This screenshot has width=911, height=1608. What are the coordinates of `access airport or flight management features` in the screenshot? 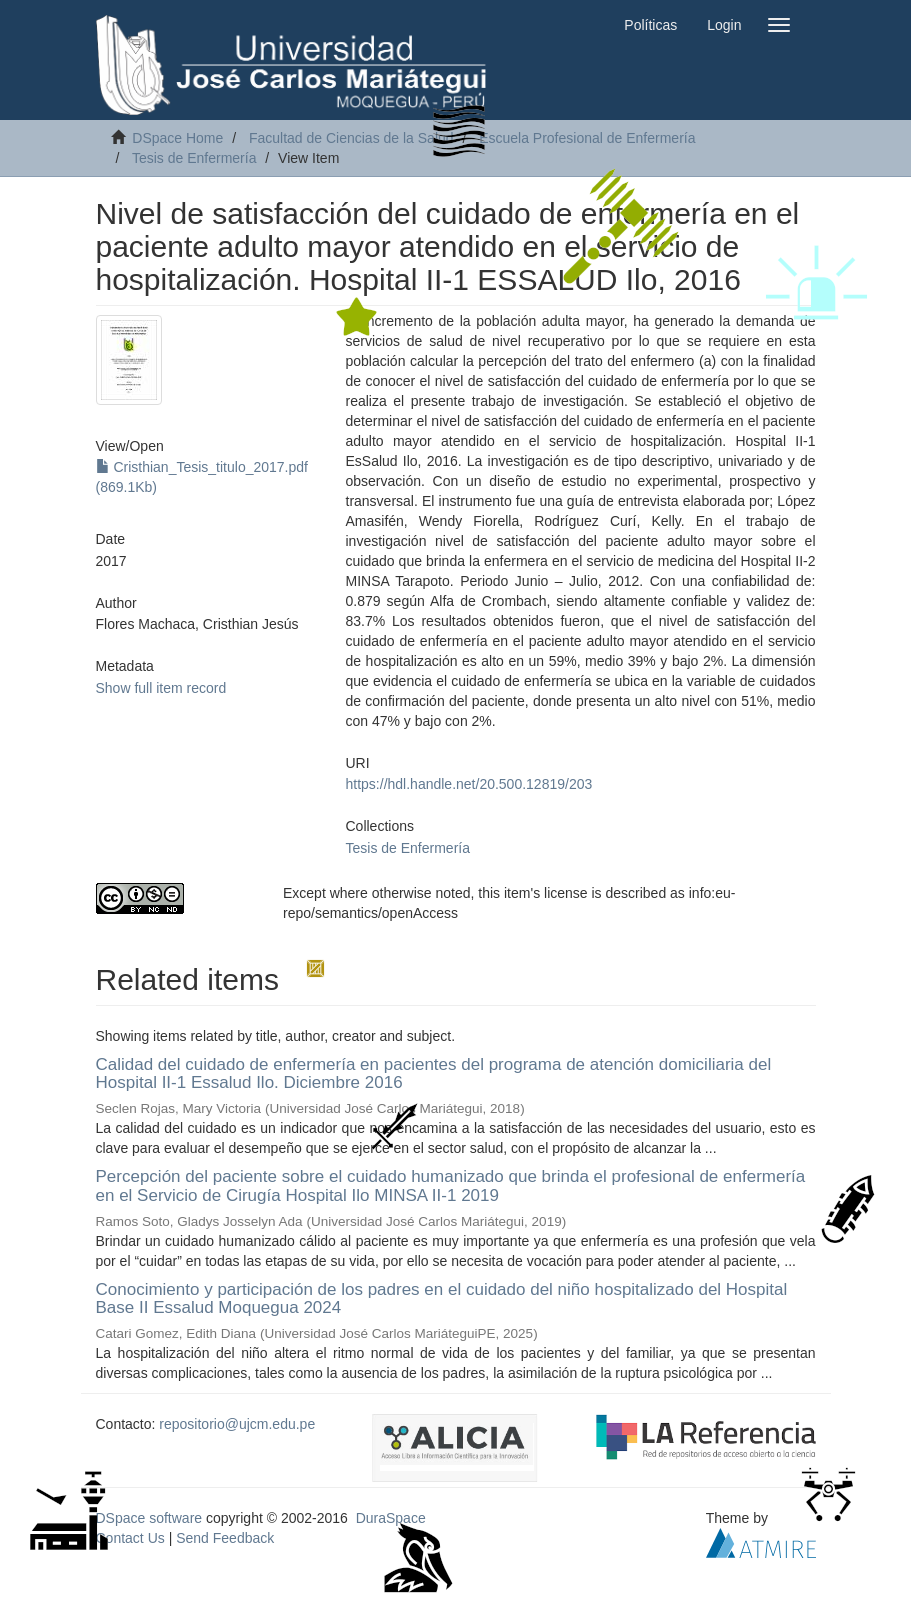 It's located at (69, 1511).